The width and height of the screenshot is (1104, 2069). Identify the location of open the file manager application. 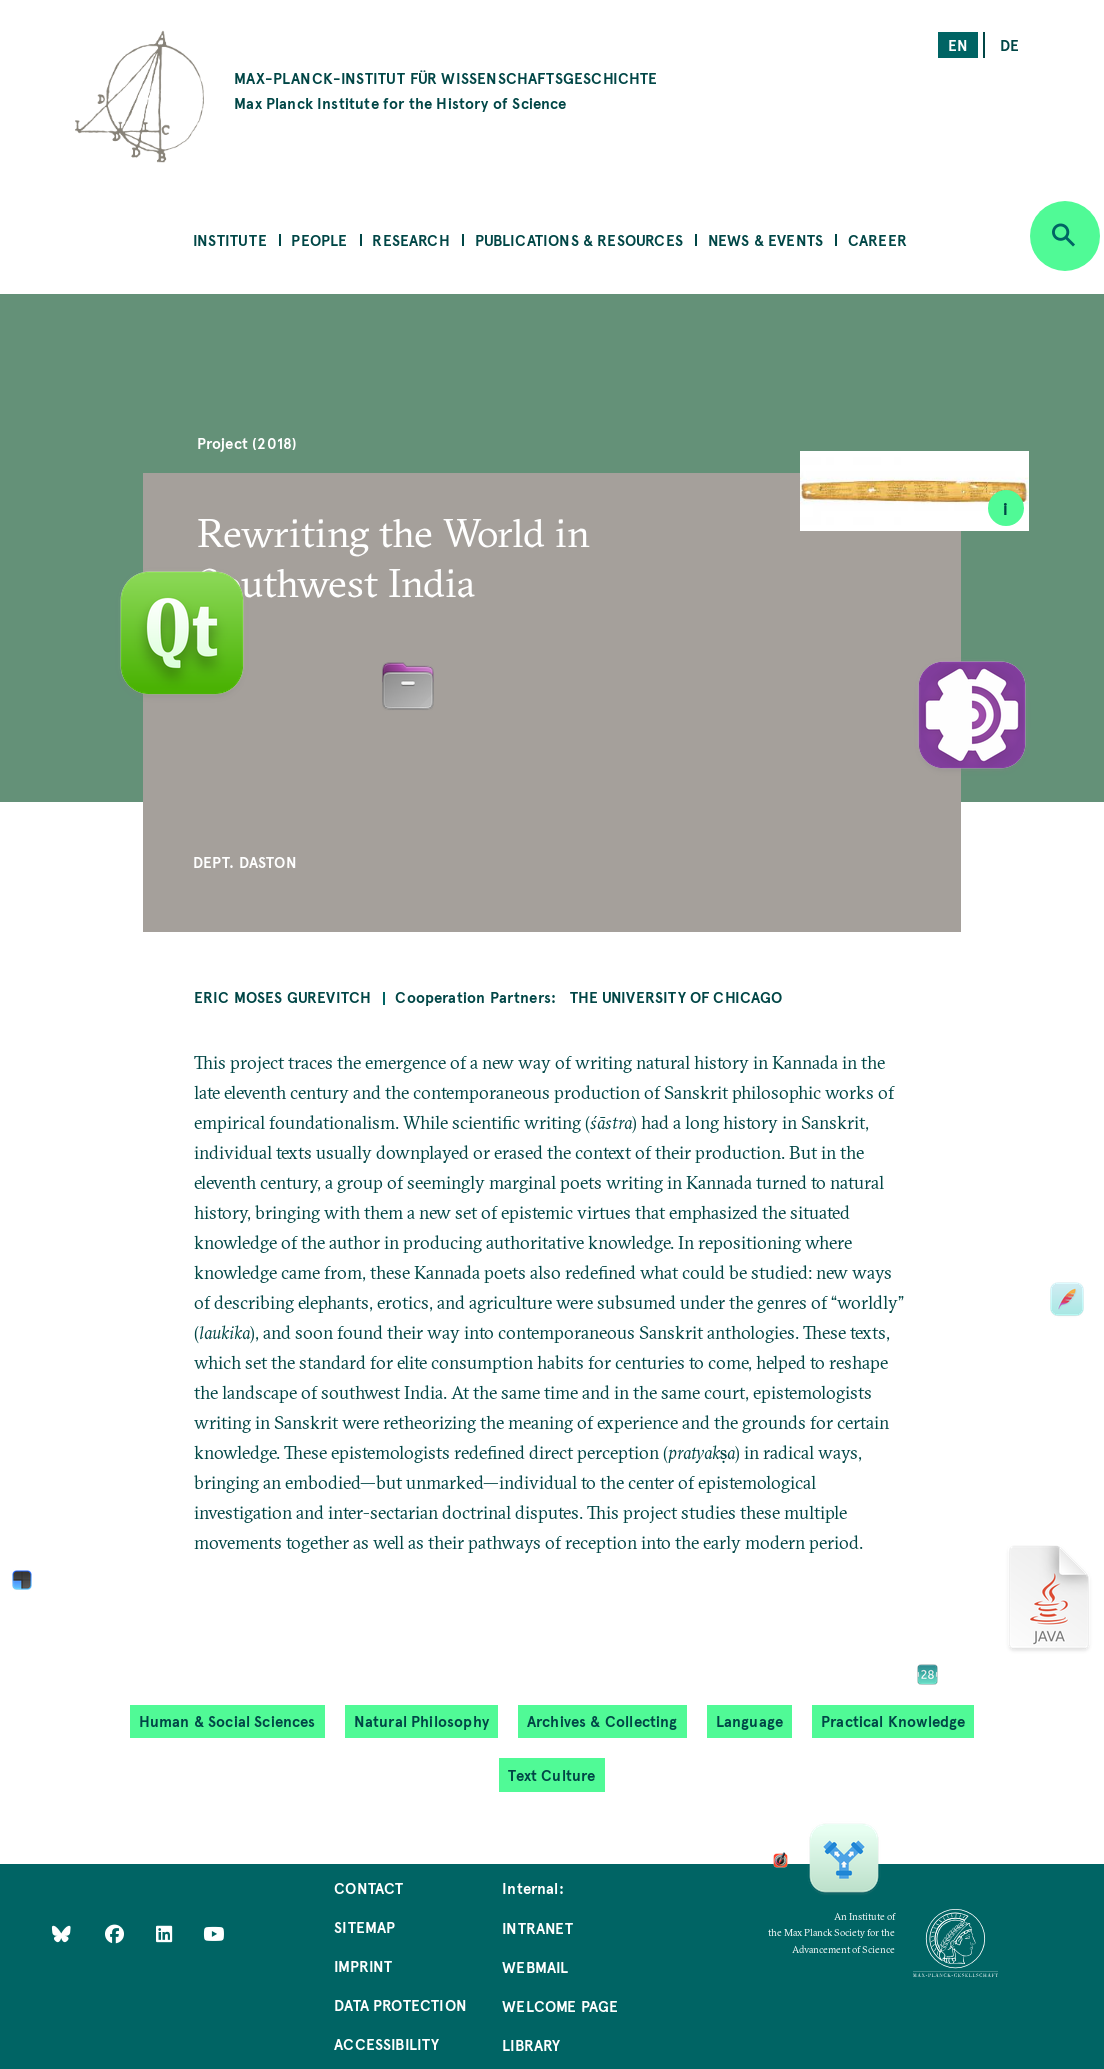
(408, 686).